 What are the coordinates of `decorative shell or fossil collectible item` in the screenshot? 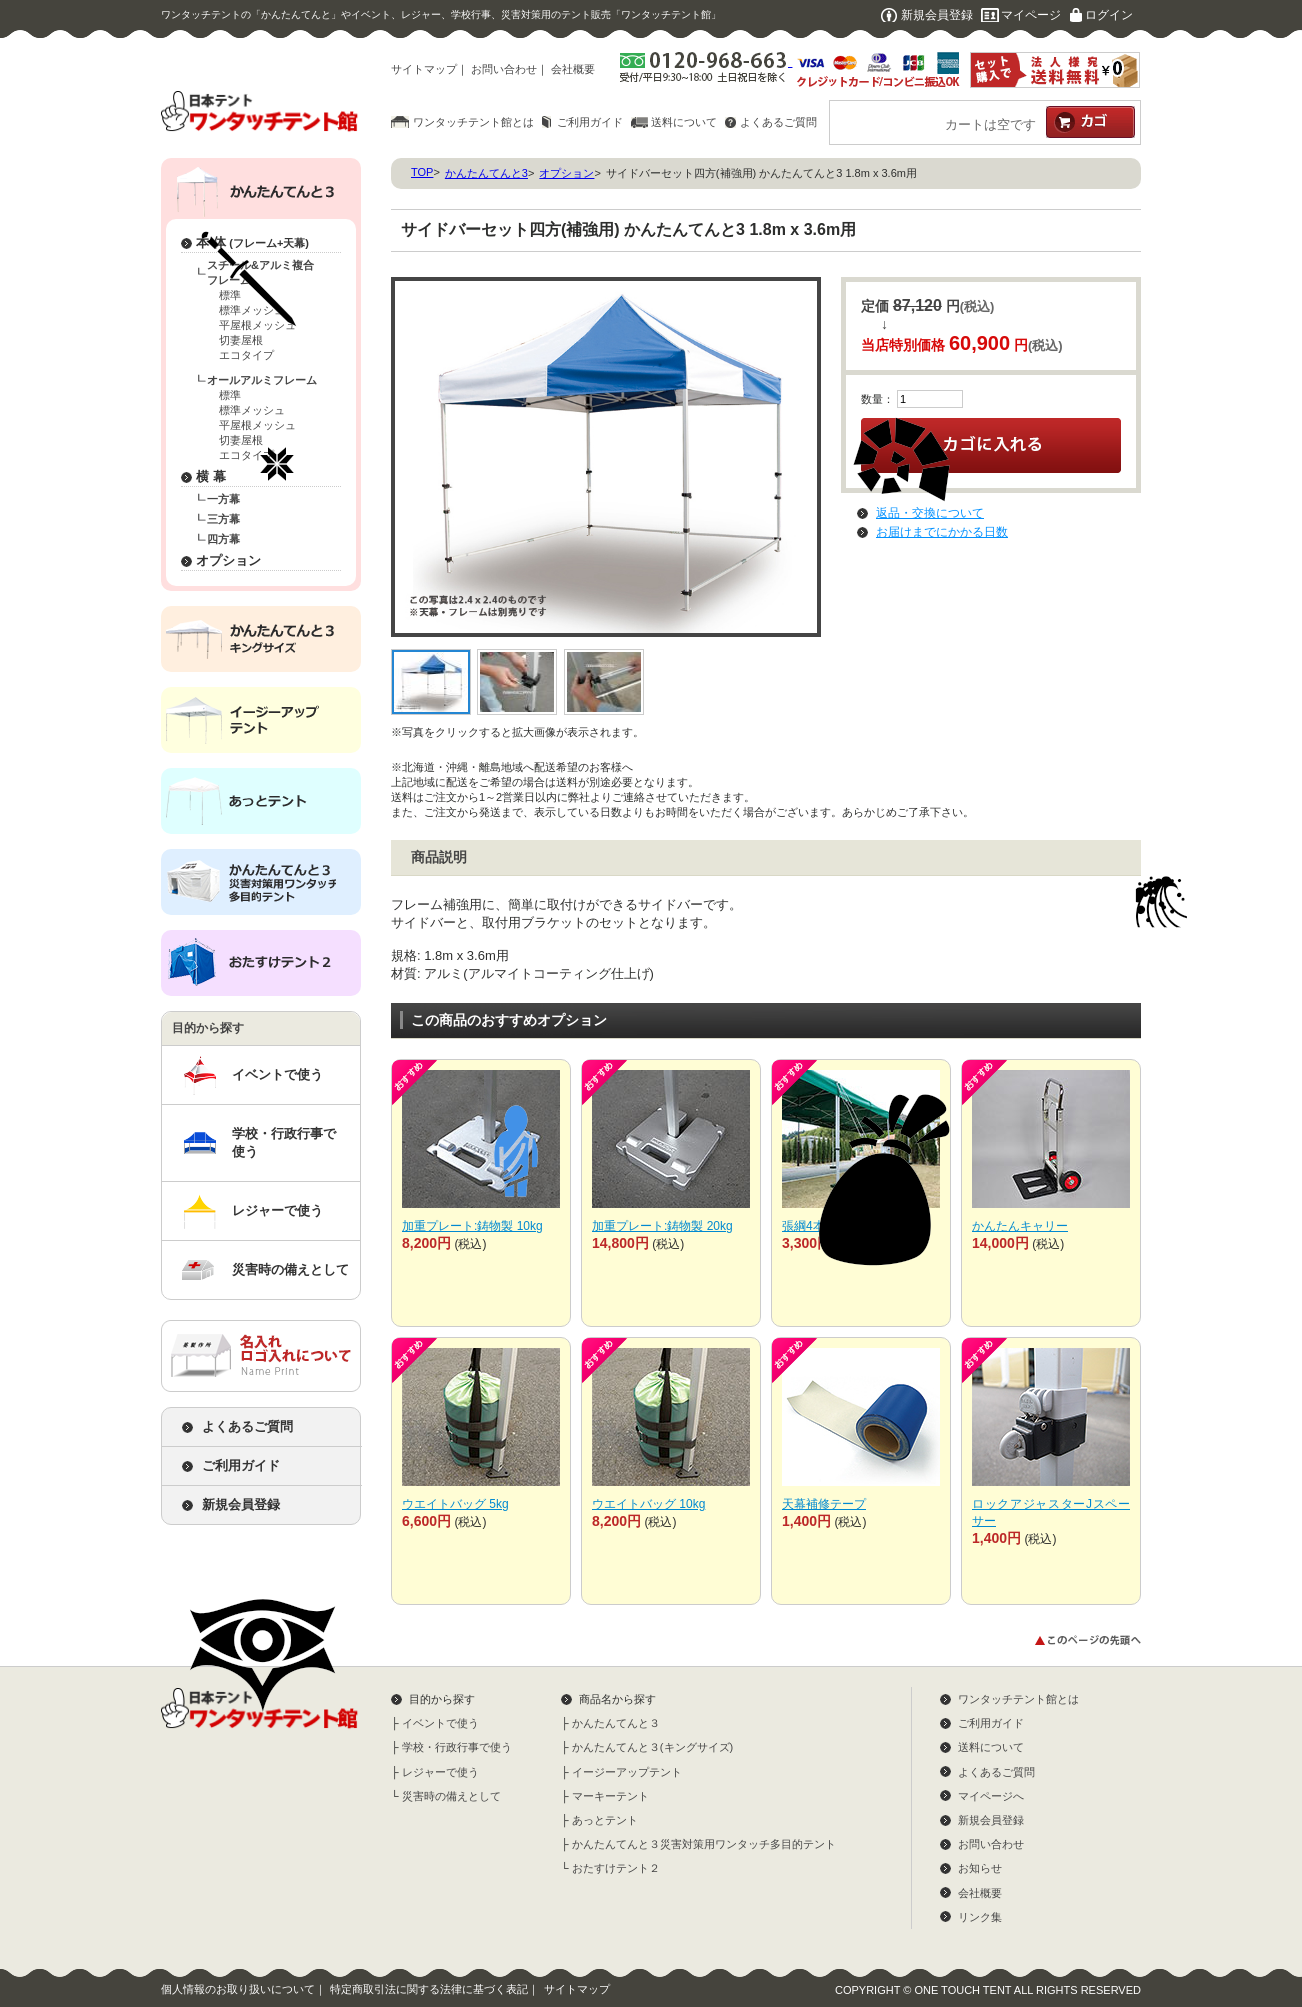 It's located at (902, 459).